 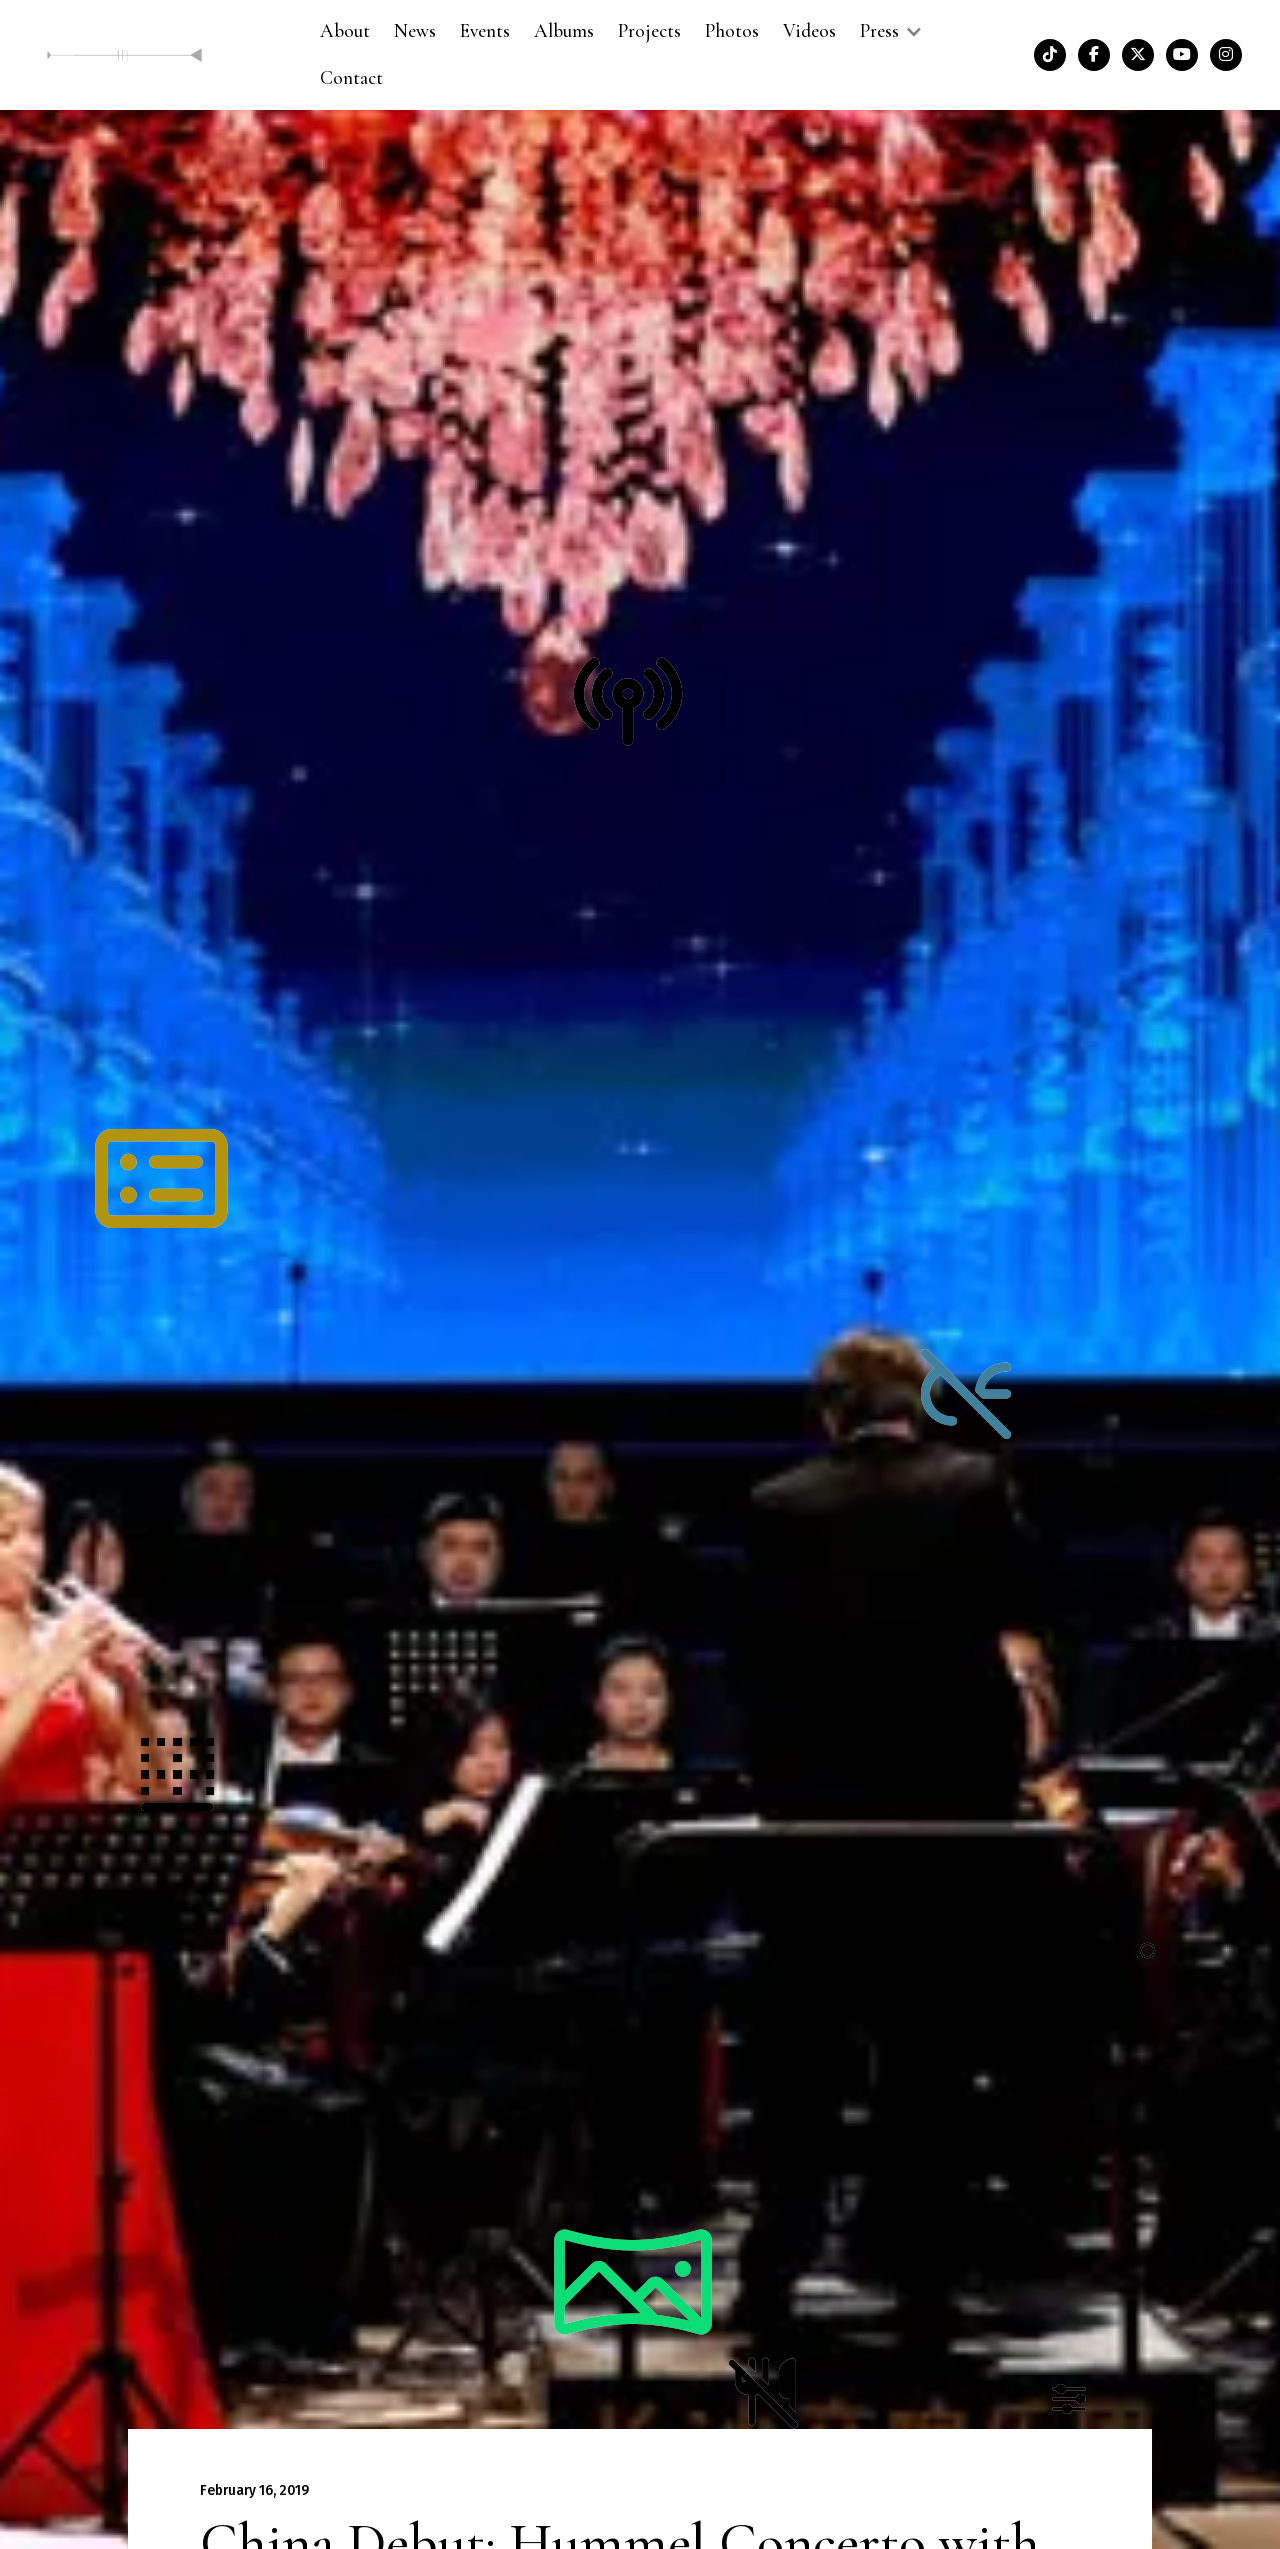 What do you see at coordinates (1147, 1950) in the screenshot?
I see `start recording audio or video` at bounding box center [1147, 1950].